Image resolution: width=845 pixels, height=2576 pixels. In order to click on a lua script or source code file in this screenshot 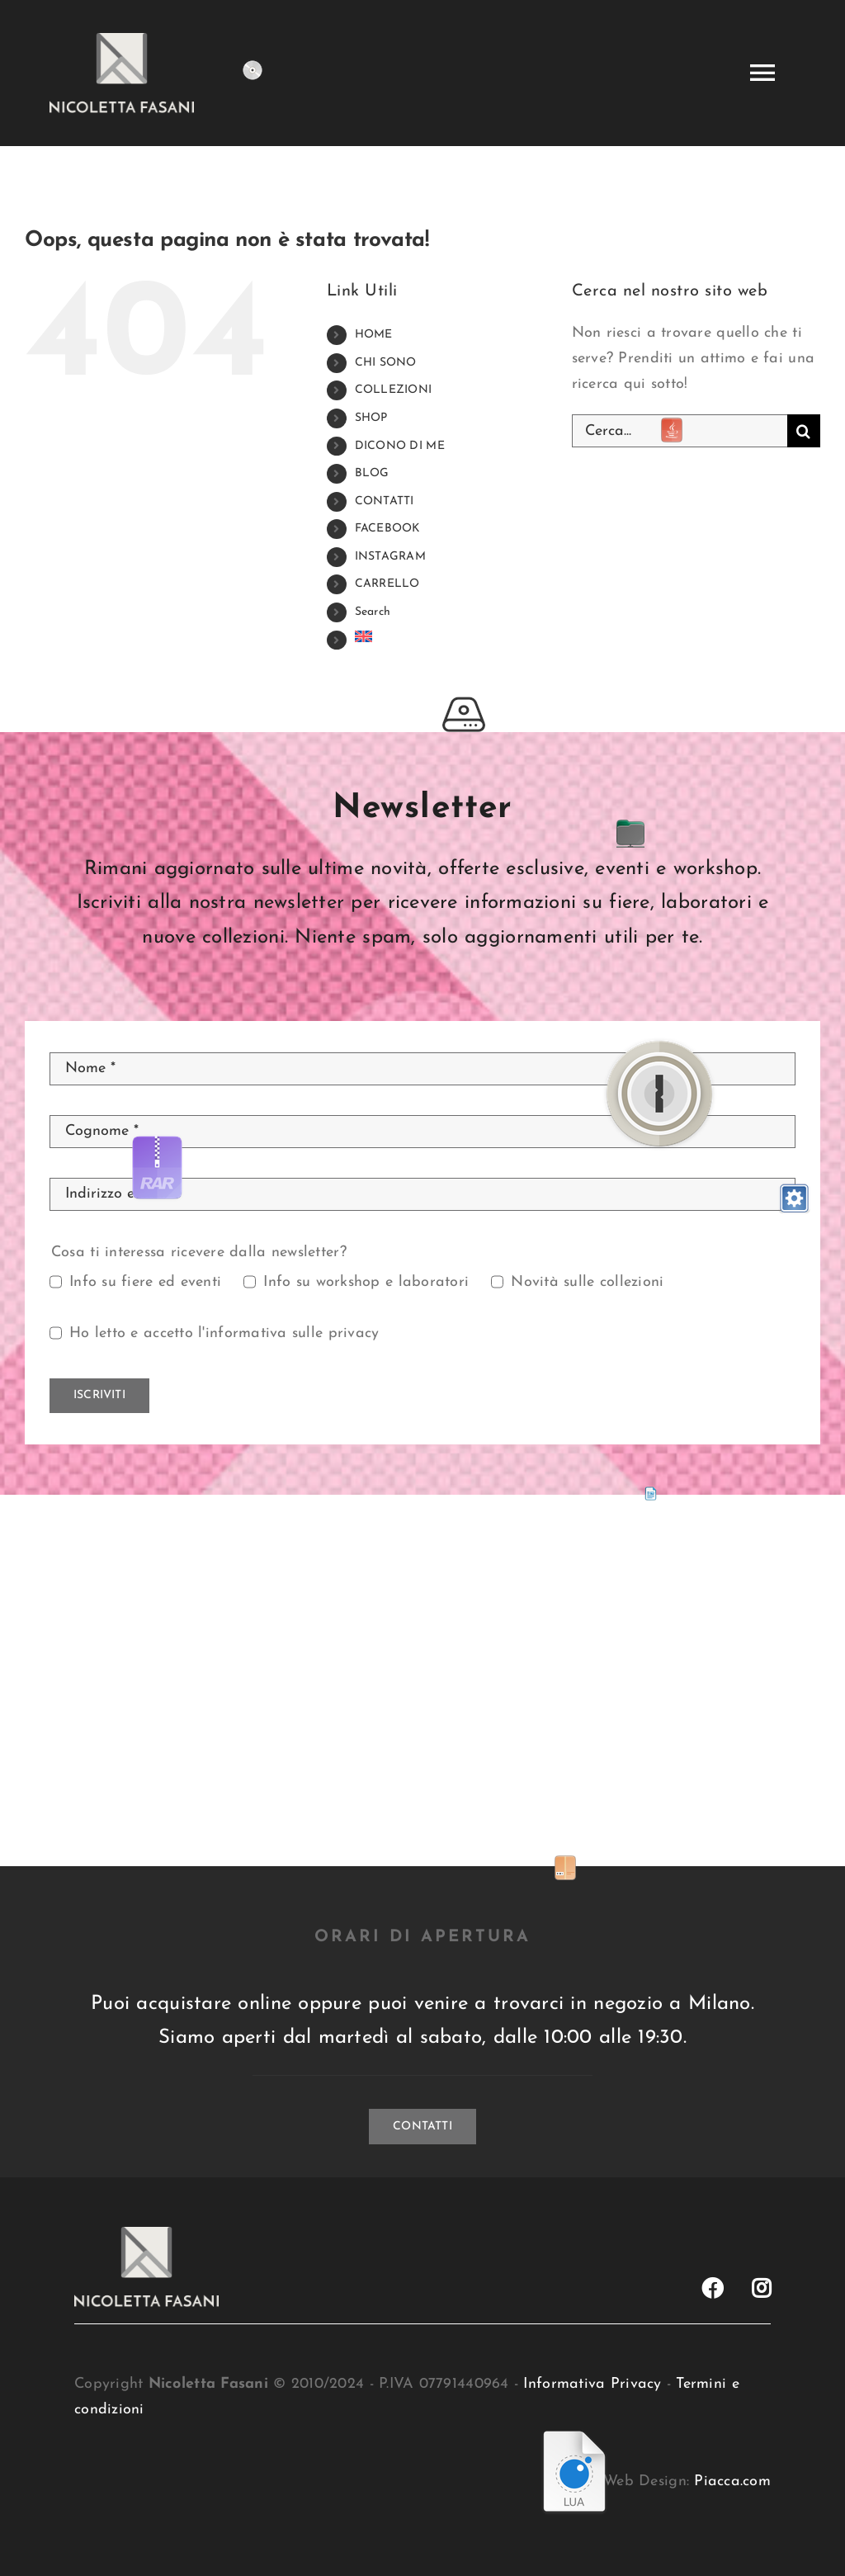, I will do `click(574, 2473)`.